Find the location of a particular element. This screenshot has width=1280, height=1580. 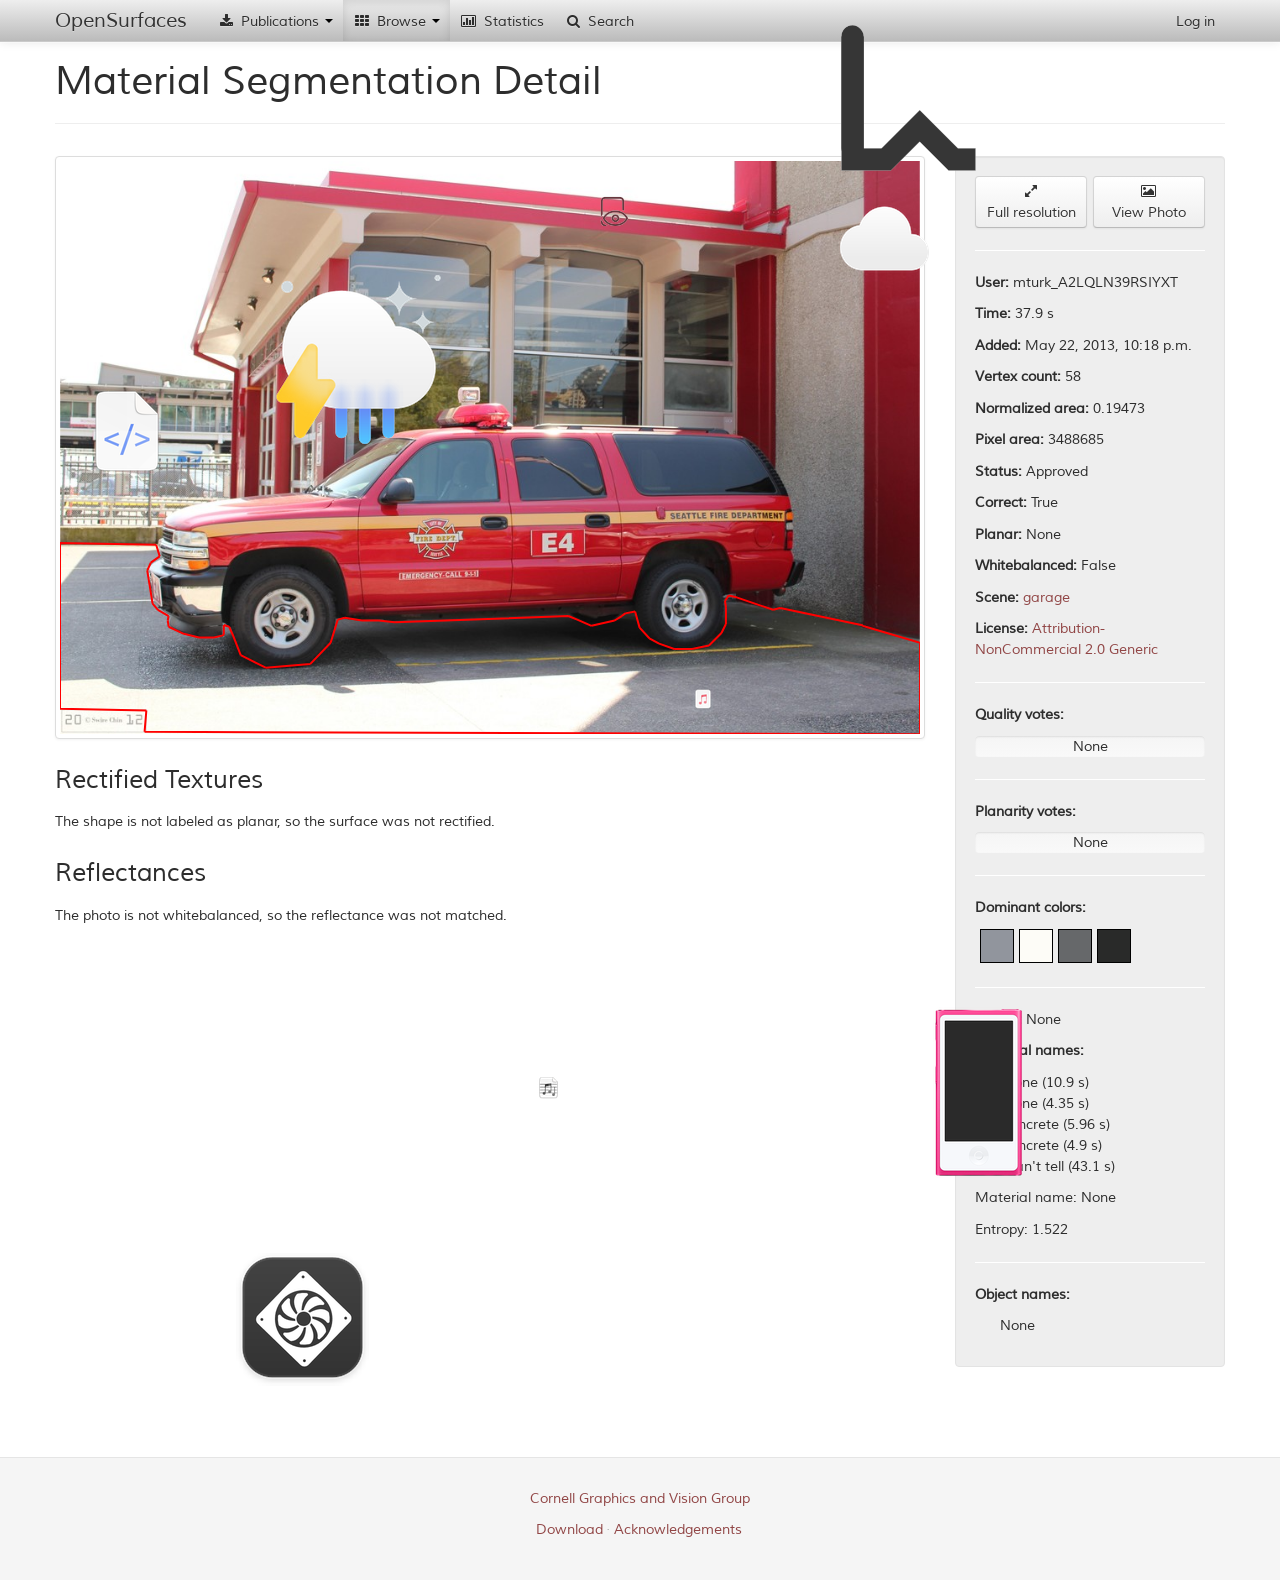

indicates overcast or cloudy weather conditions is located at coordinates (884, 238).